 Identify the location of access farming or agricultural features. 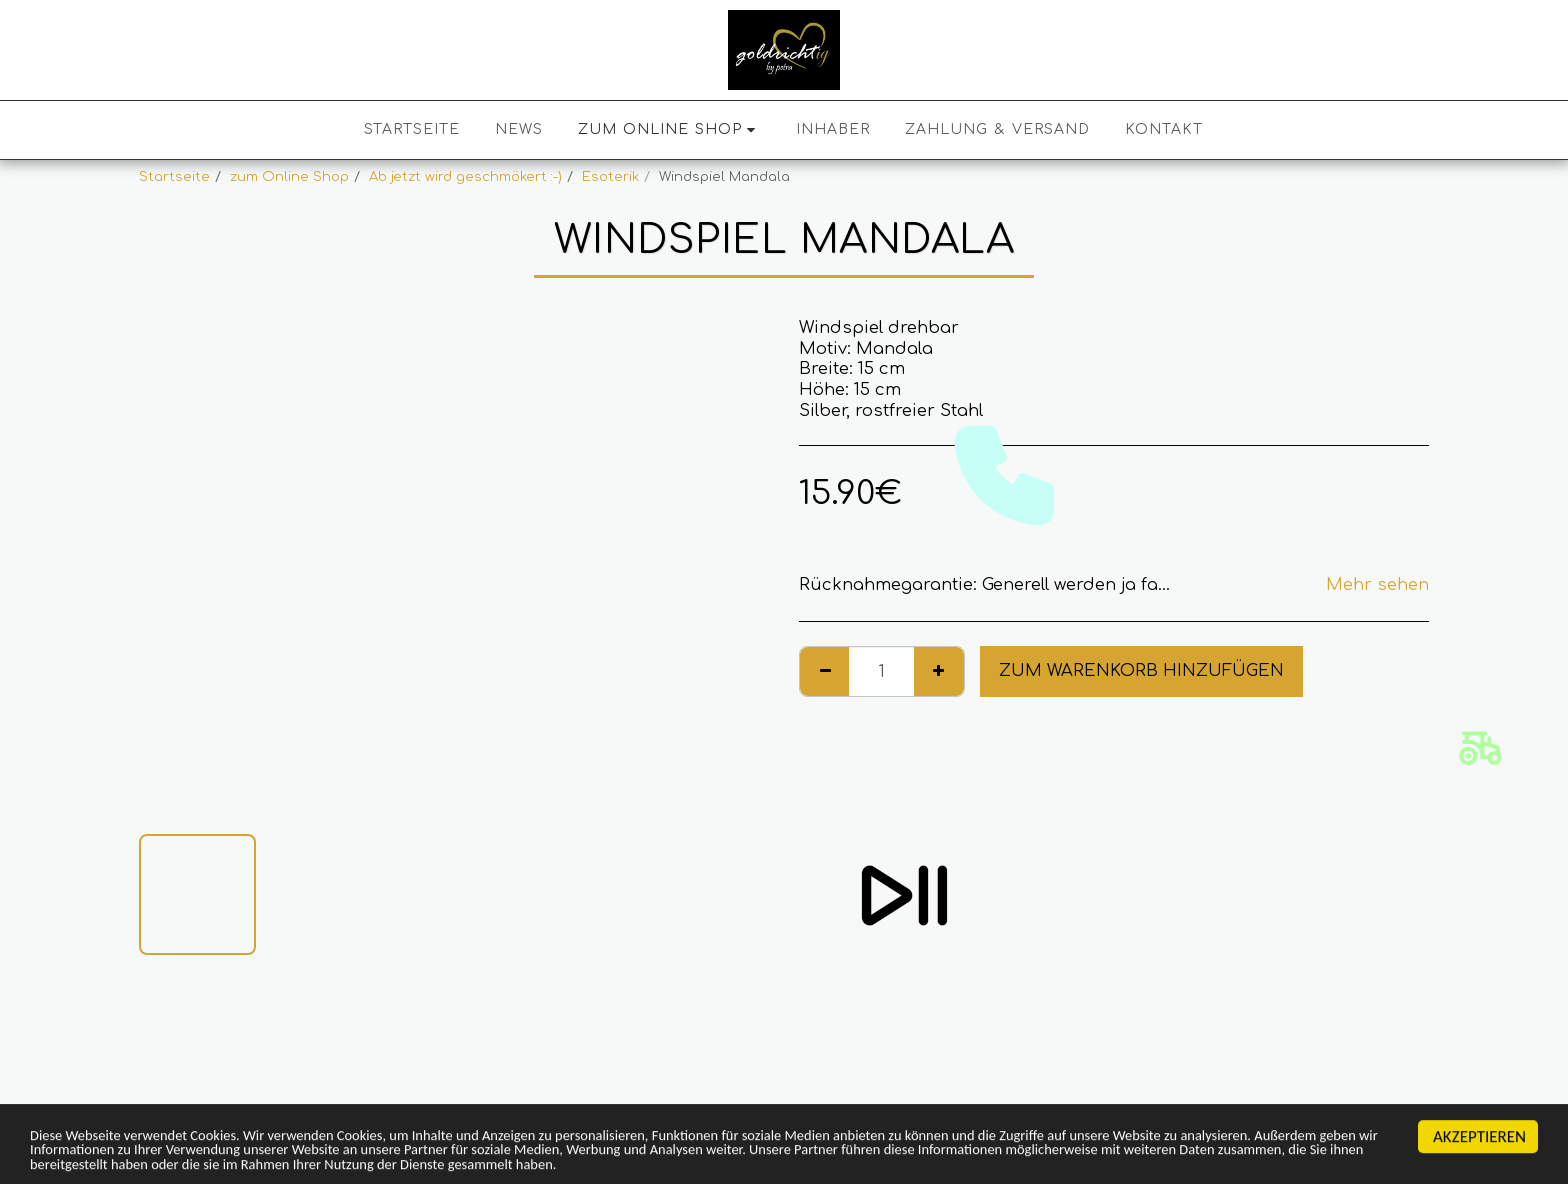
(1479, 747).